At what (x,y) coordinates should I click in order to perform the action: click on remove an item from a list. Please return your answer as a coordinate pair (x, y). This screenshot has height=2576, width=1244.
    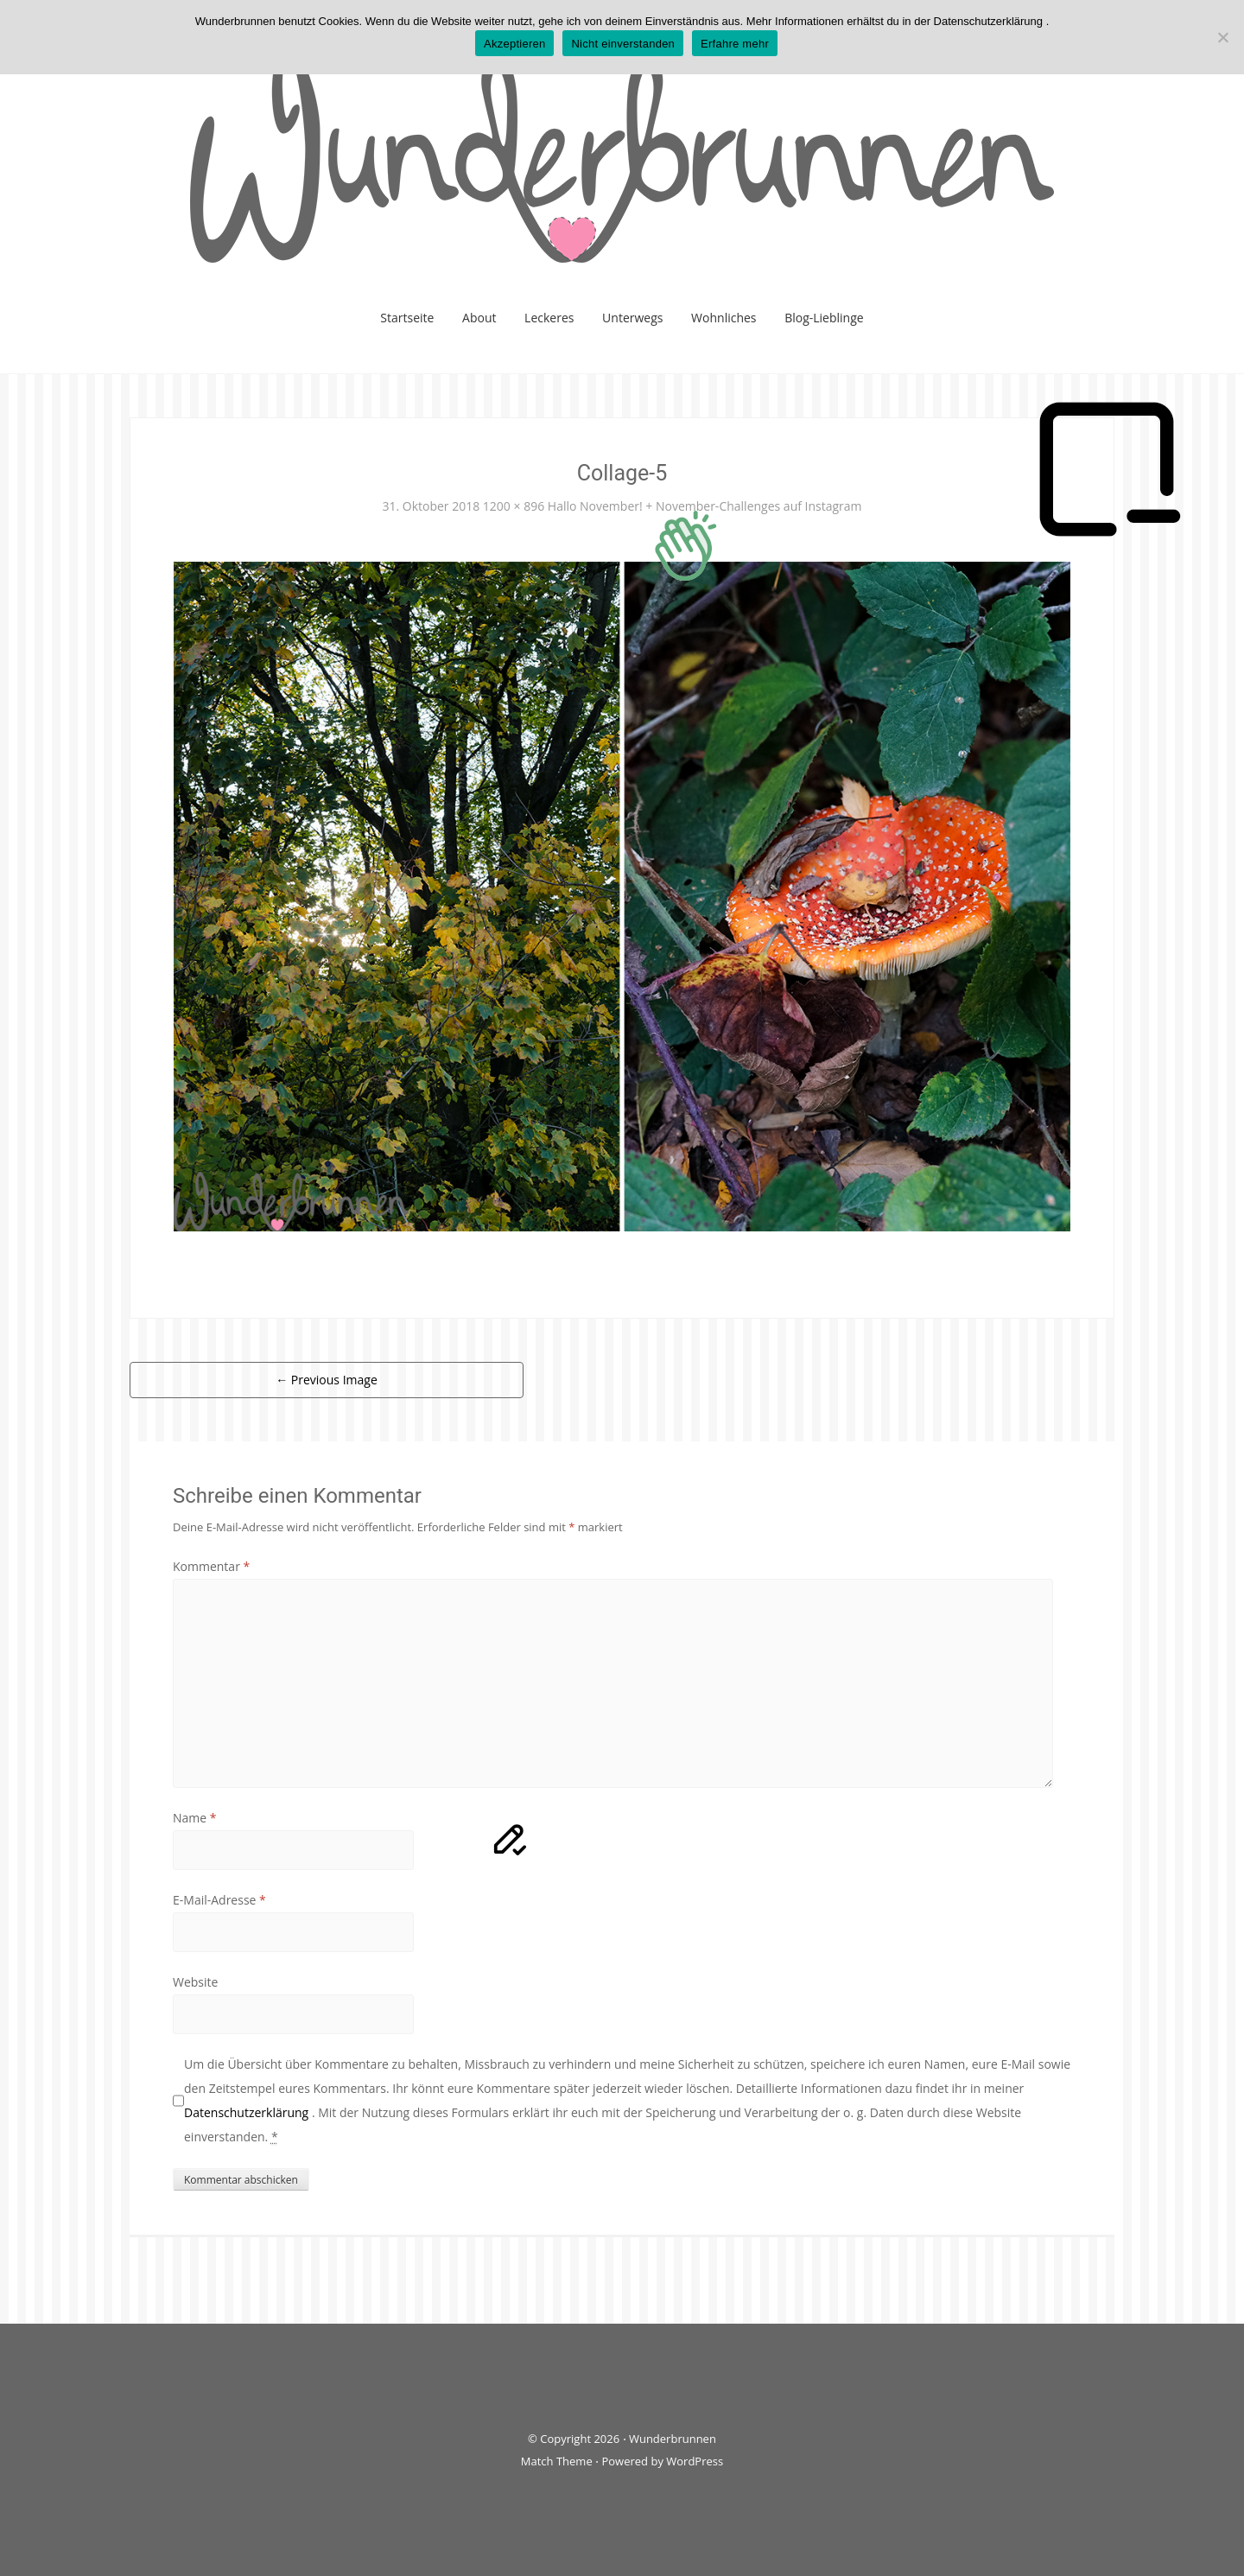
    Looking at the image, I should click on (1107, 469).